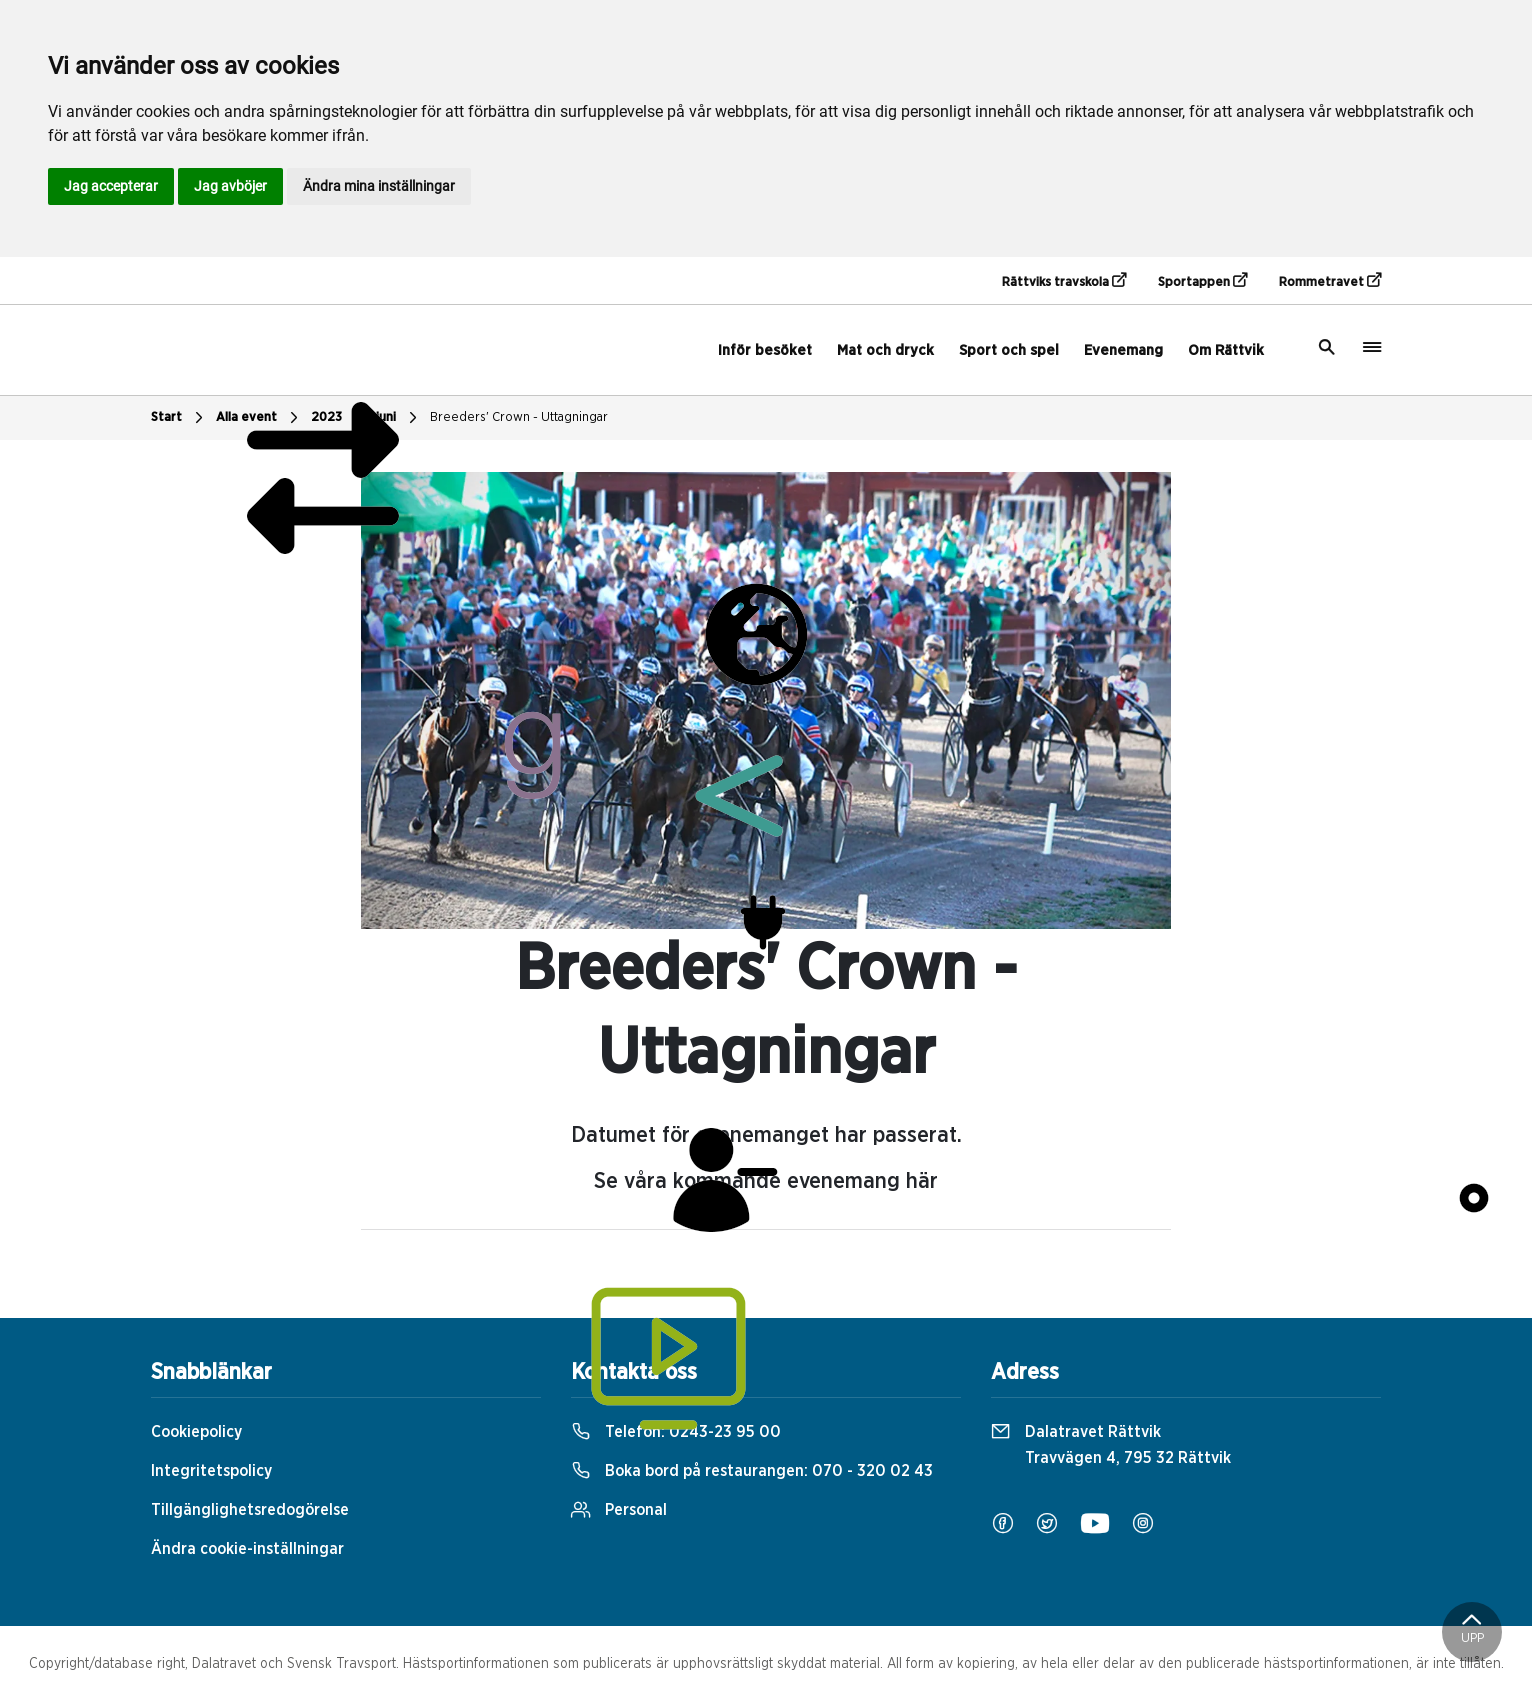 Image resolution: width=1532 pixels, height=1692 pixels. What do you see at coordinates (756, 634) in the screenshot?
I see `switch to international or global settings` at bounding box center [756, 634].